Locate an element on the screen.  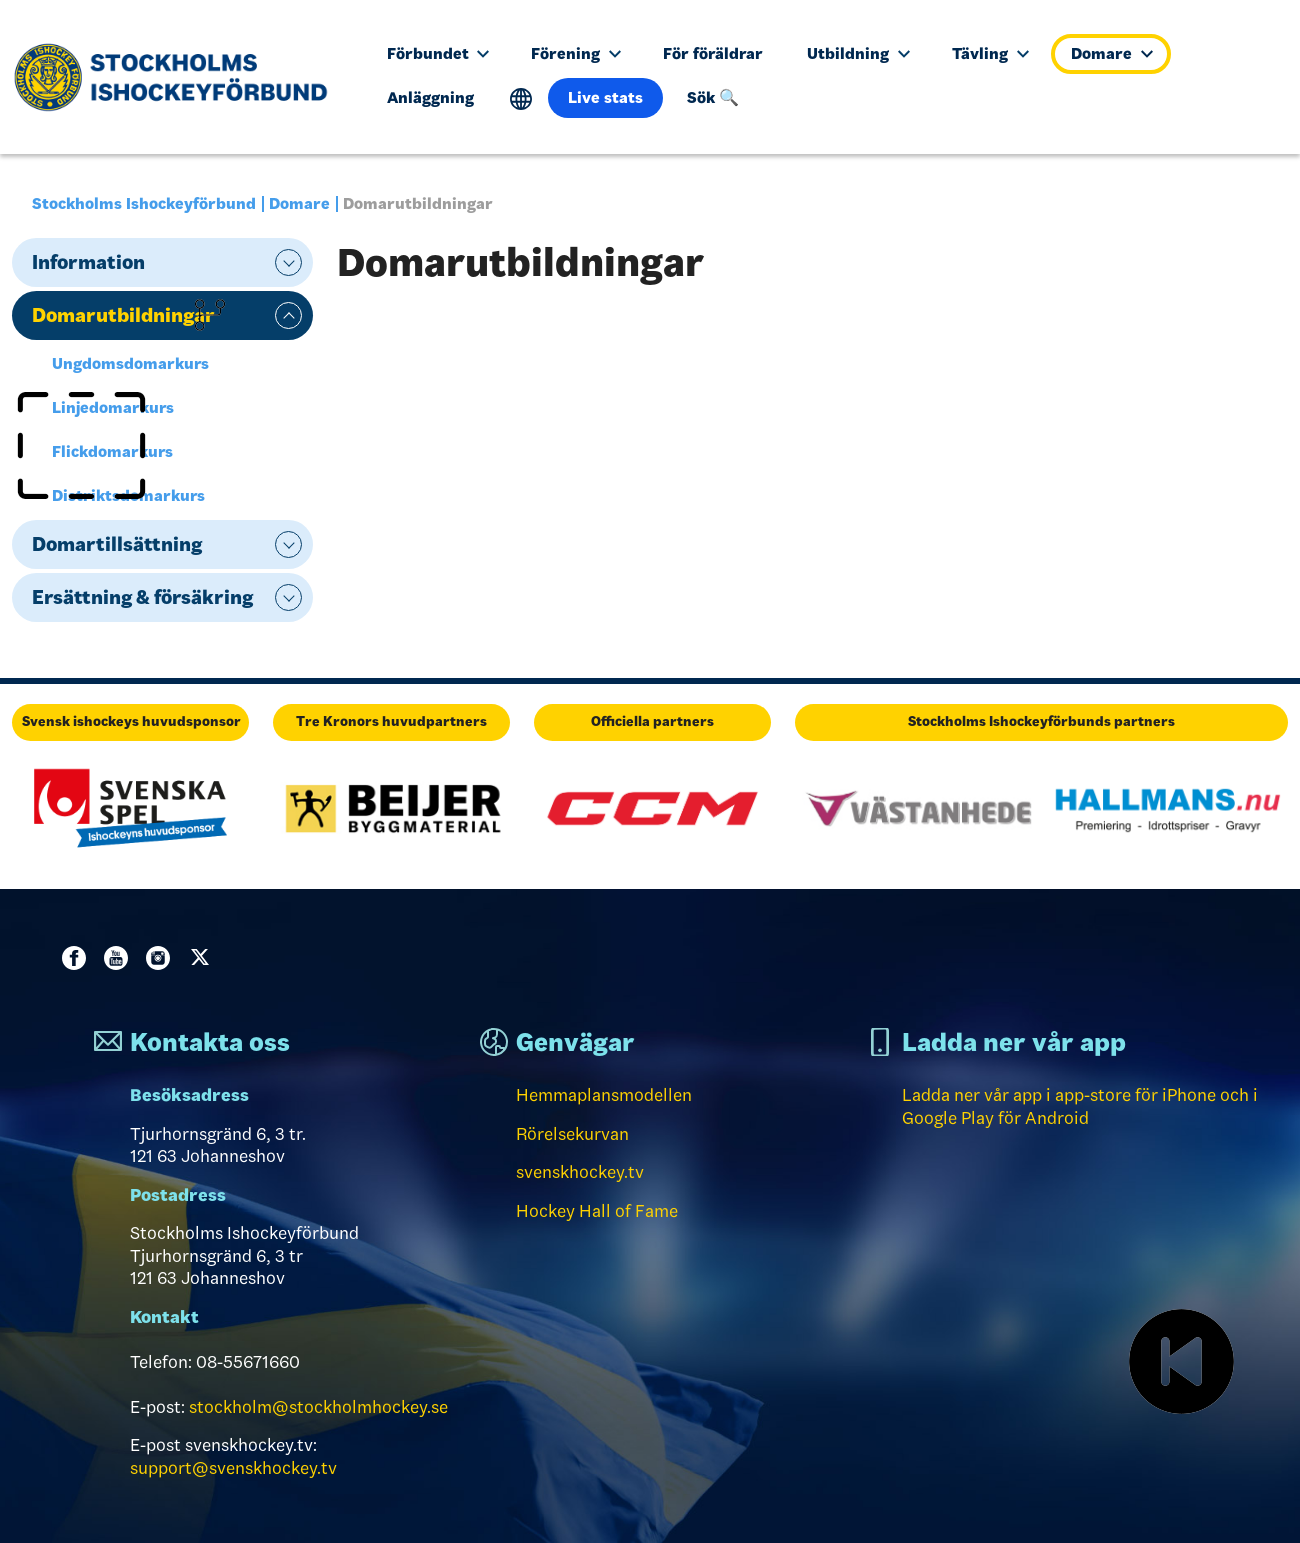
select or define a region is located at coordinates (81, 445).